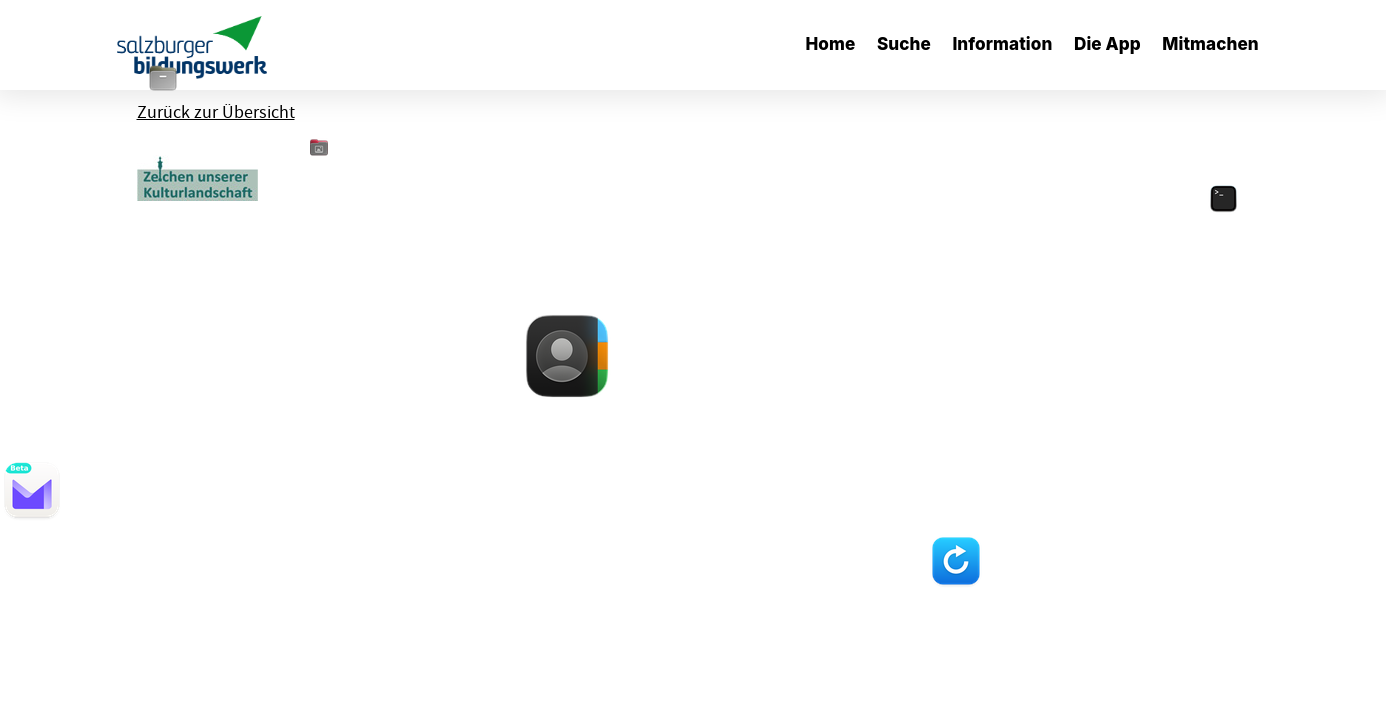 Image resolution: width=1386 pixels, height=720 pixels. What do you see at coordinates (1223, 198) in the screenshot?
I see `open terminal app` at bounding box center [1223, 198].